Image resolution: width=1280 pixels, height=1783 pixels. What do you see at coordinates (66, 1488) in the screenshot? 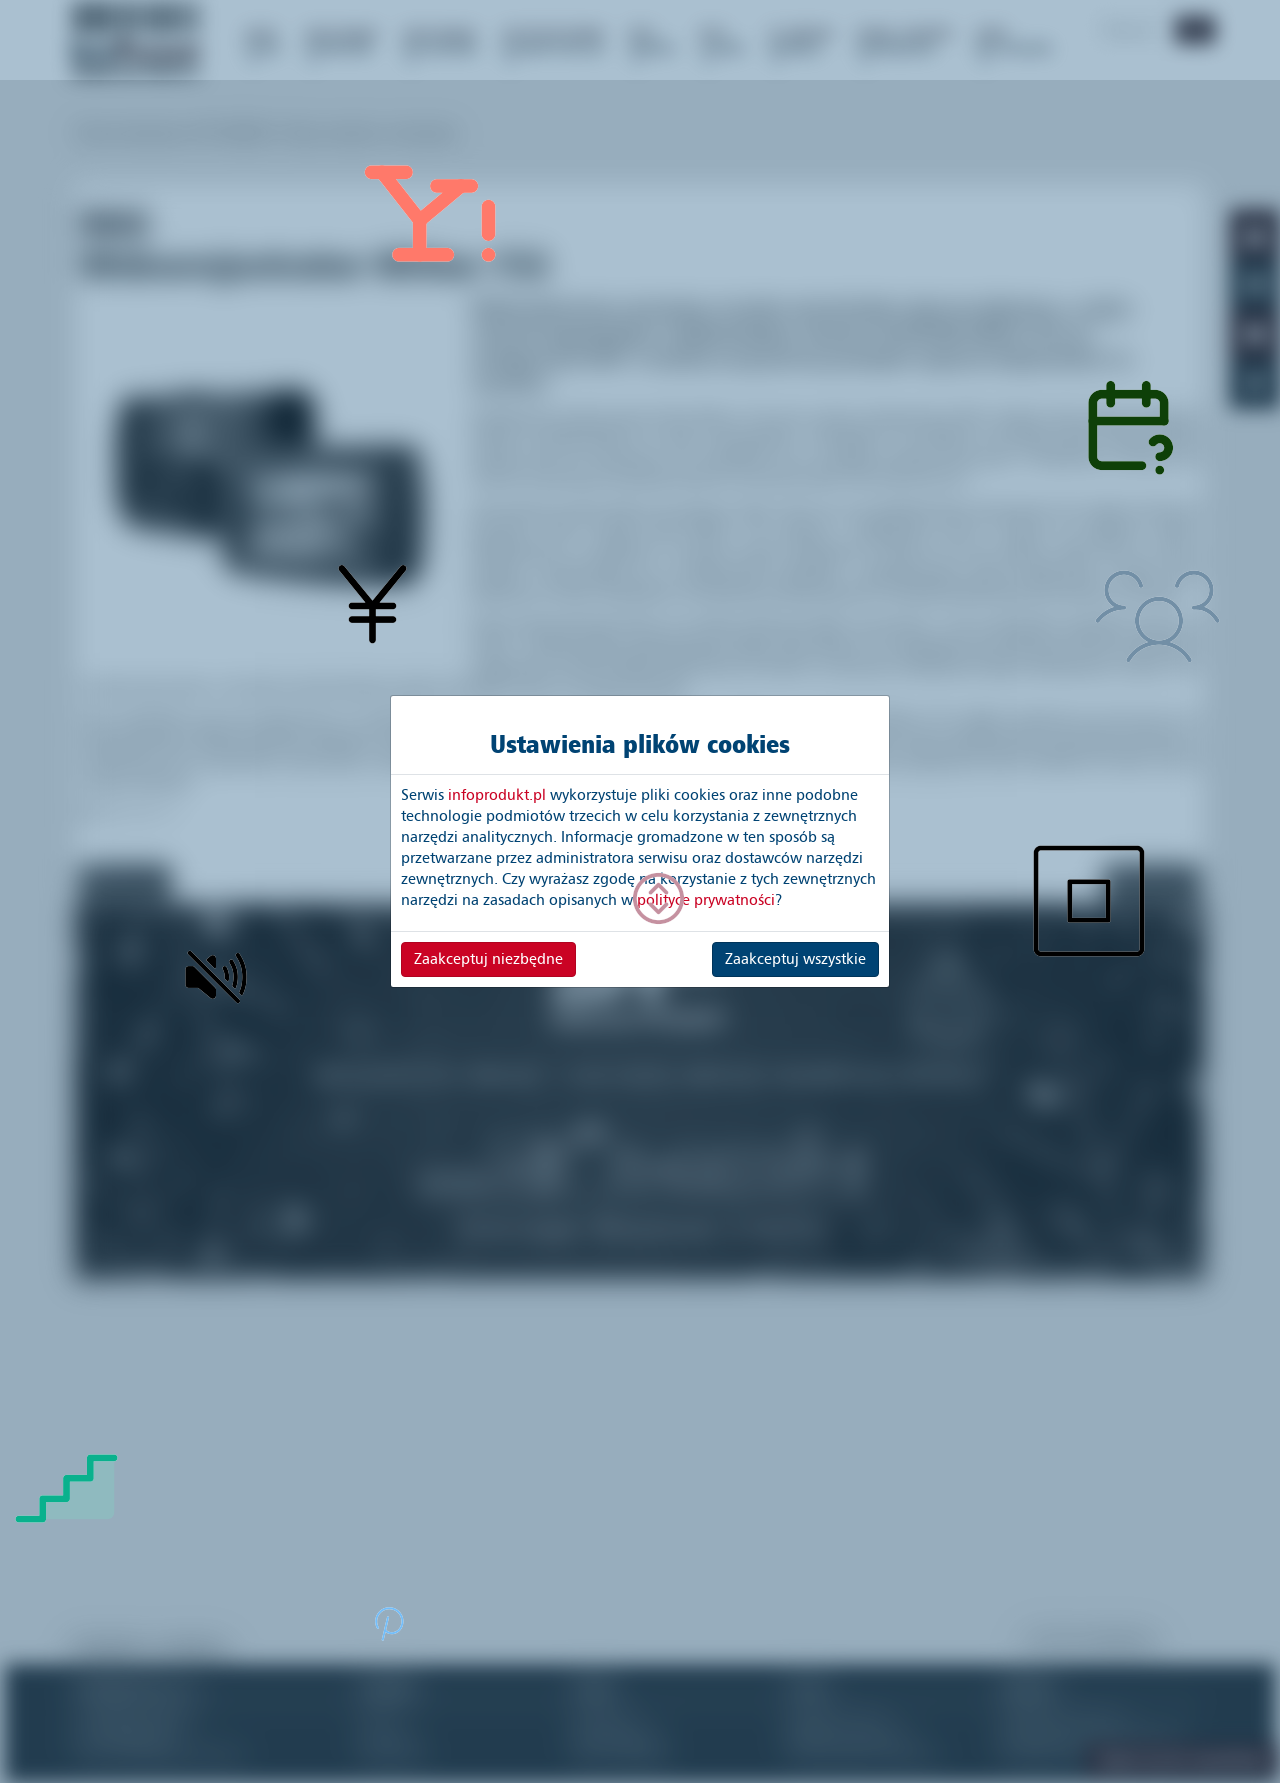
I see `view step count or fitness progress` at bounding box center [66, 1488].